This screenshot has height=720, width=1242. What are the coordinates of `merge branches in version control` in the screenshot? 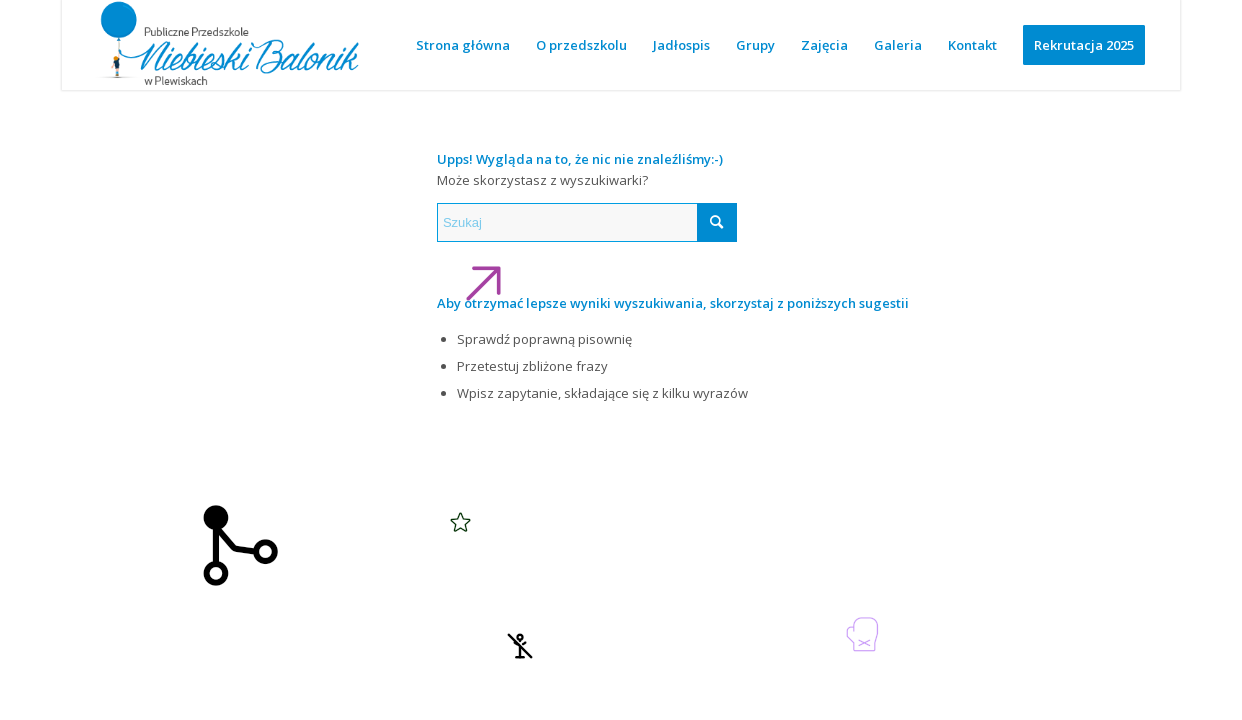 It's located at (234, 545).